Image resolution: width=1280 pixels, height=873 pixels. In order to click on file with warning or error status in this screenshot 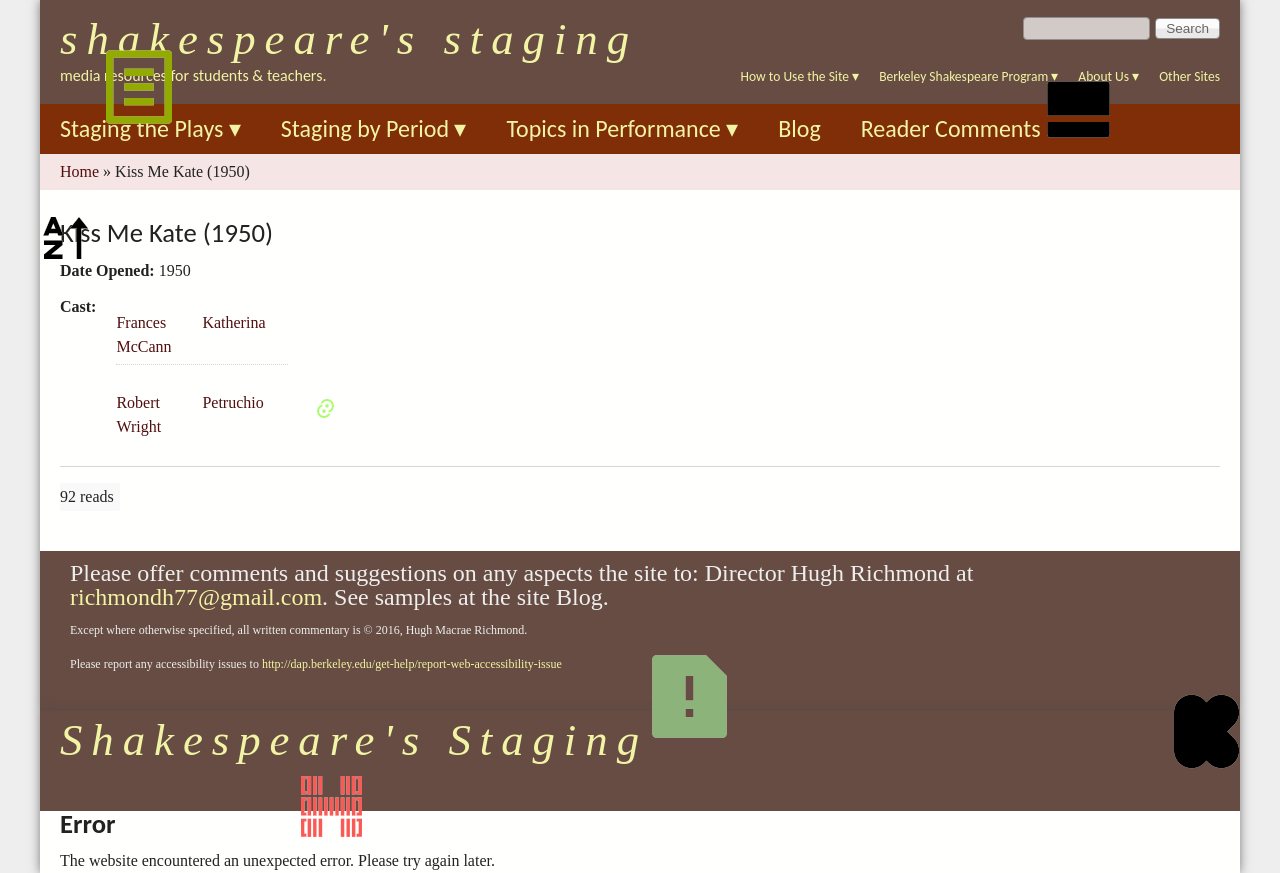, I will do `click(689, 696)`.